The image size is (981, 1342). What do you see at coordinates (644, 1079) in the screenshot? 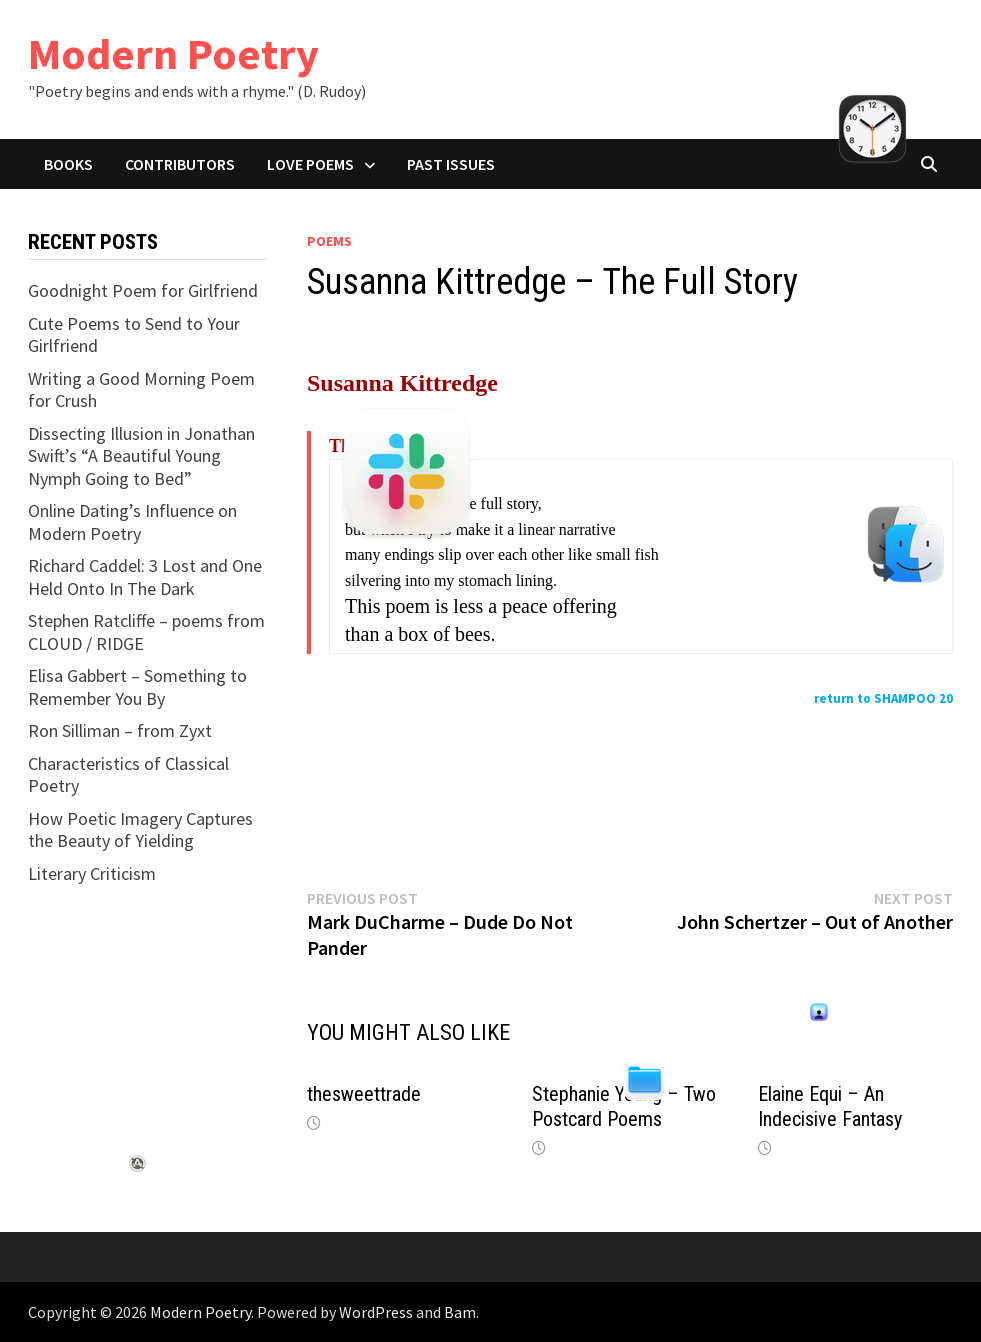
I see `open the files app` at bounding box center [644, 1079].